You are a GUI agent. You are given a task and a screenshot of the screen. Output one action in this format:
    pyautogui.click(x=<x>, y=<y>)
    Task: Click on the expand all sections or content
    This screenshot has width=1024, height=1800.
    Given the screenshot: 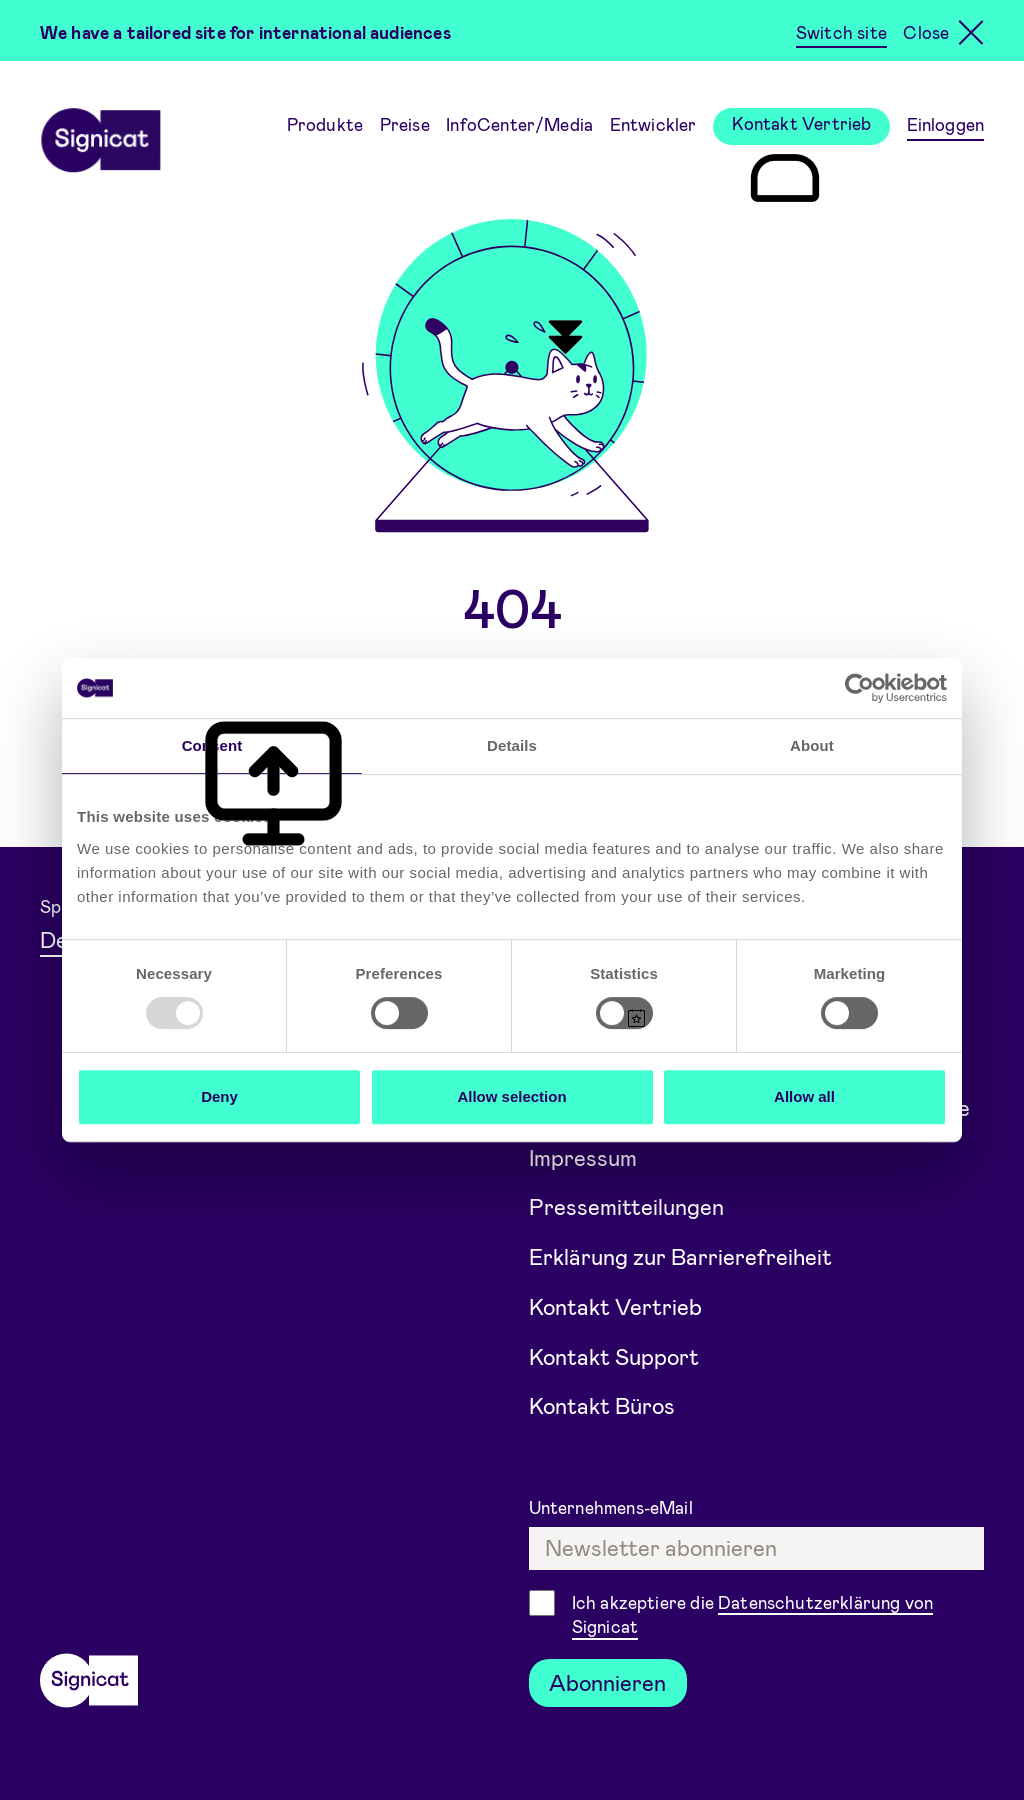 What is the action you would take?
    pyautogui.click(x=565, y=335)
    